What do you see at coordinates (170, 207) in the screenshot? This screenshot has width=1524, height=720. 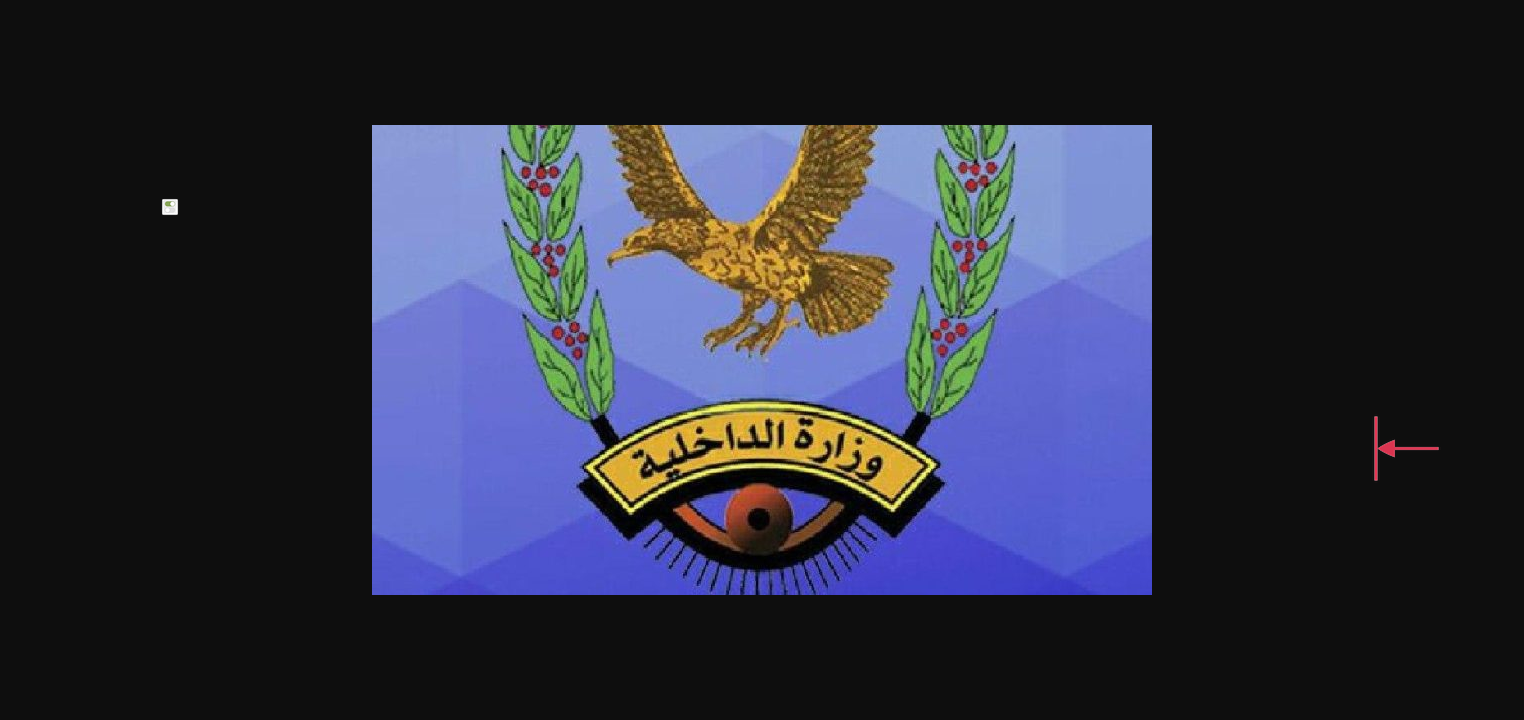 I see `open gnome tweaks settings` at bounding box center [170, 207].